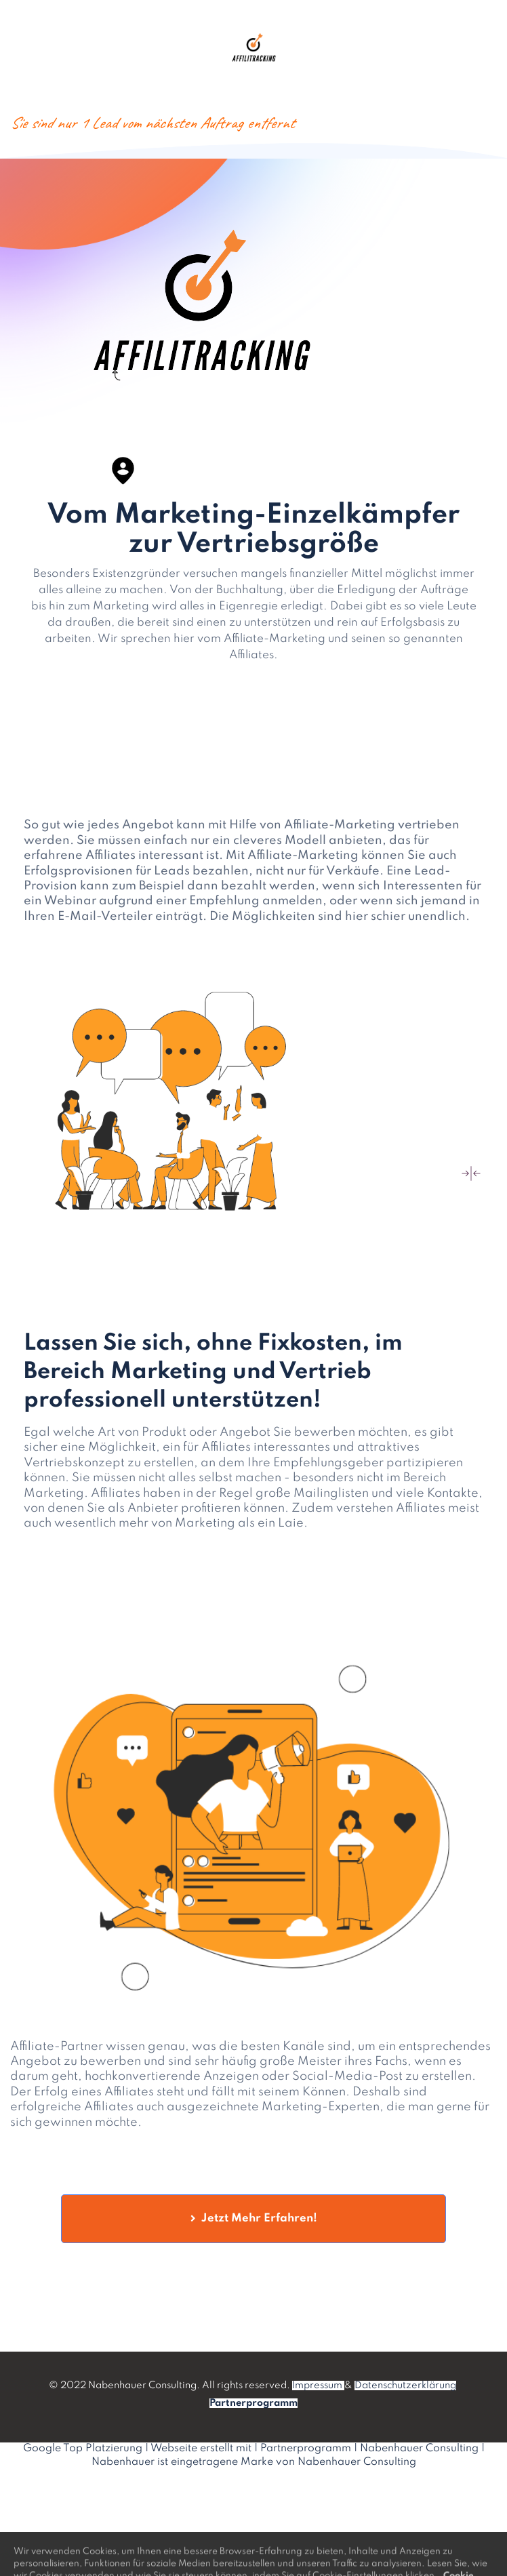 This screenshot has height=2576, width=507. I want to click on go back and up in navigation, so click(116, 375).